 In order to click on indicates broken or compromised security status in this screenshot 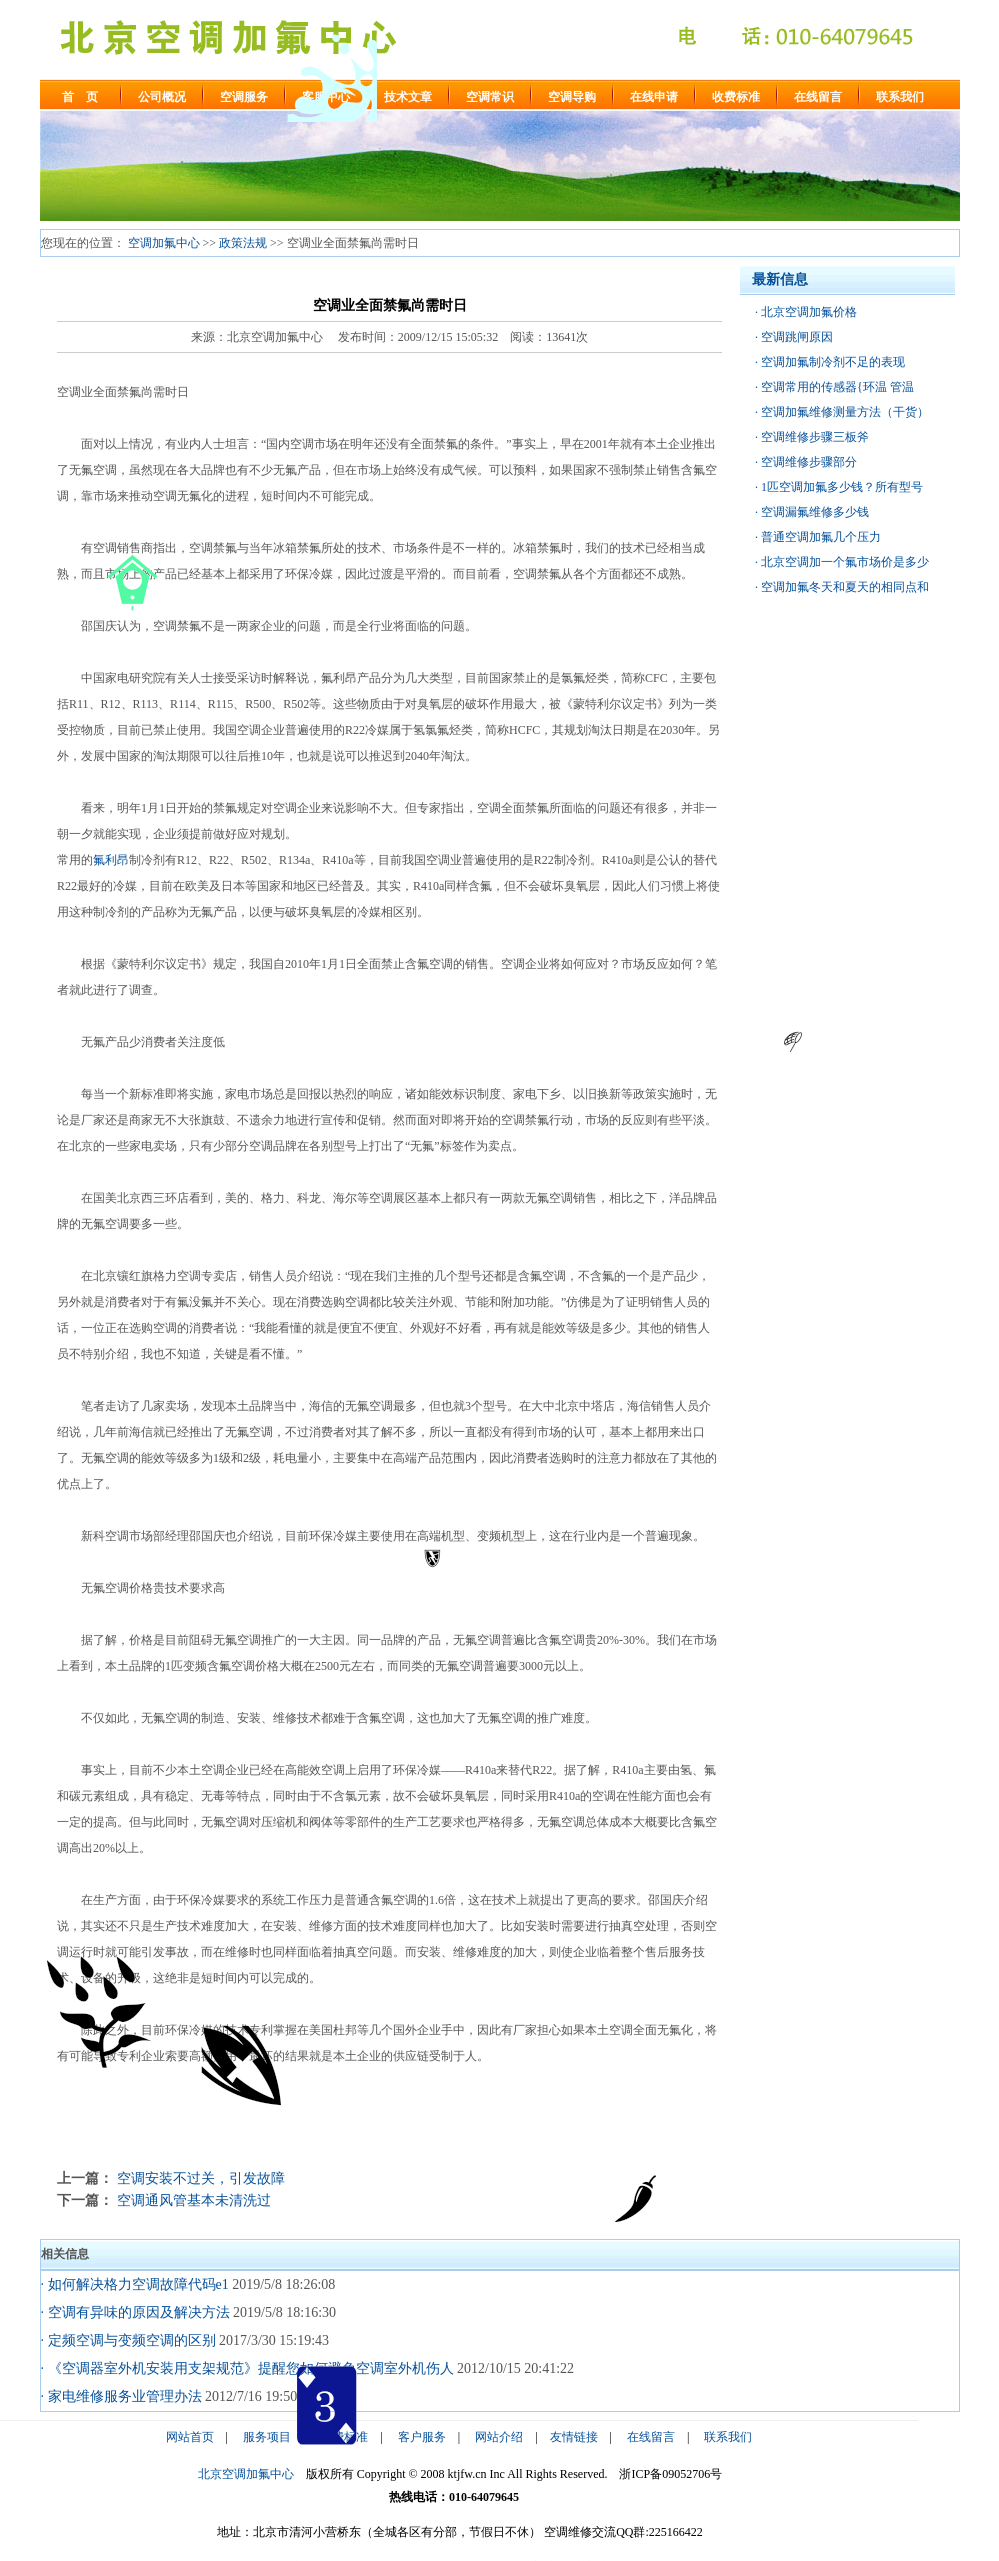, I will do `click(432, 1558)`.